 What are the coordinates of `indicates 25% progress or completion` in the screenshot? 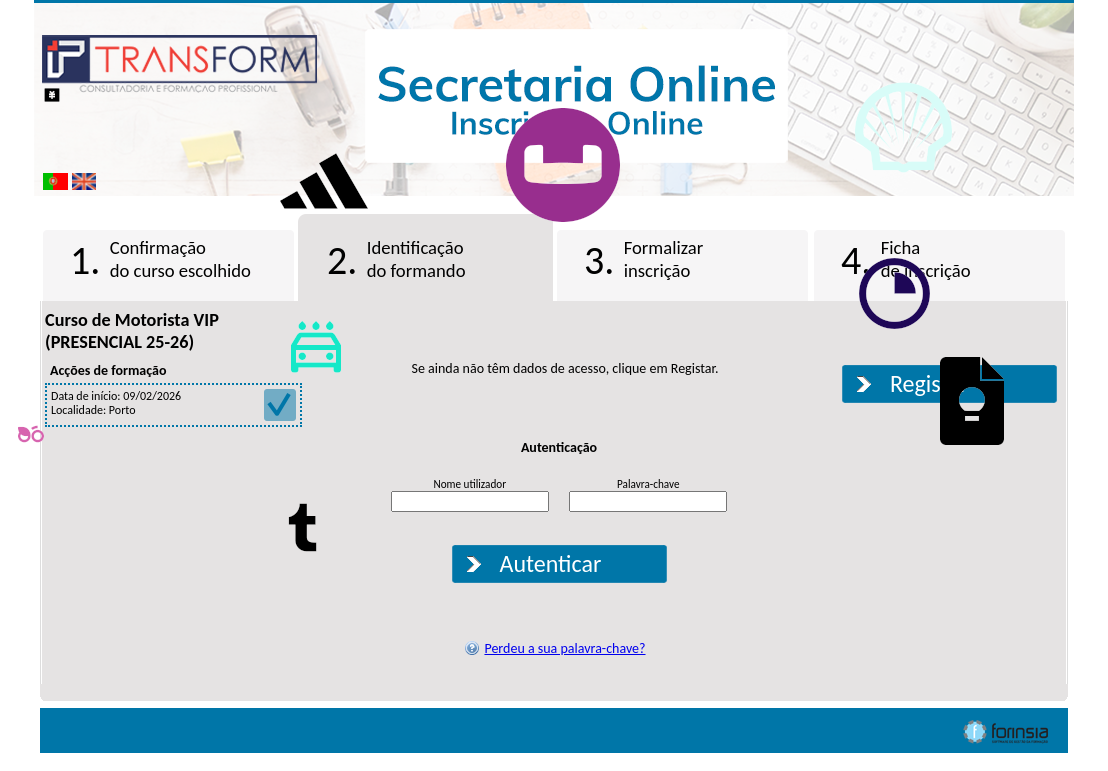 It's located at (894, 293).